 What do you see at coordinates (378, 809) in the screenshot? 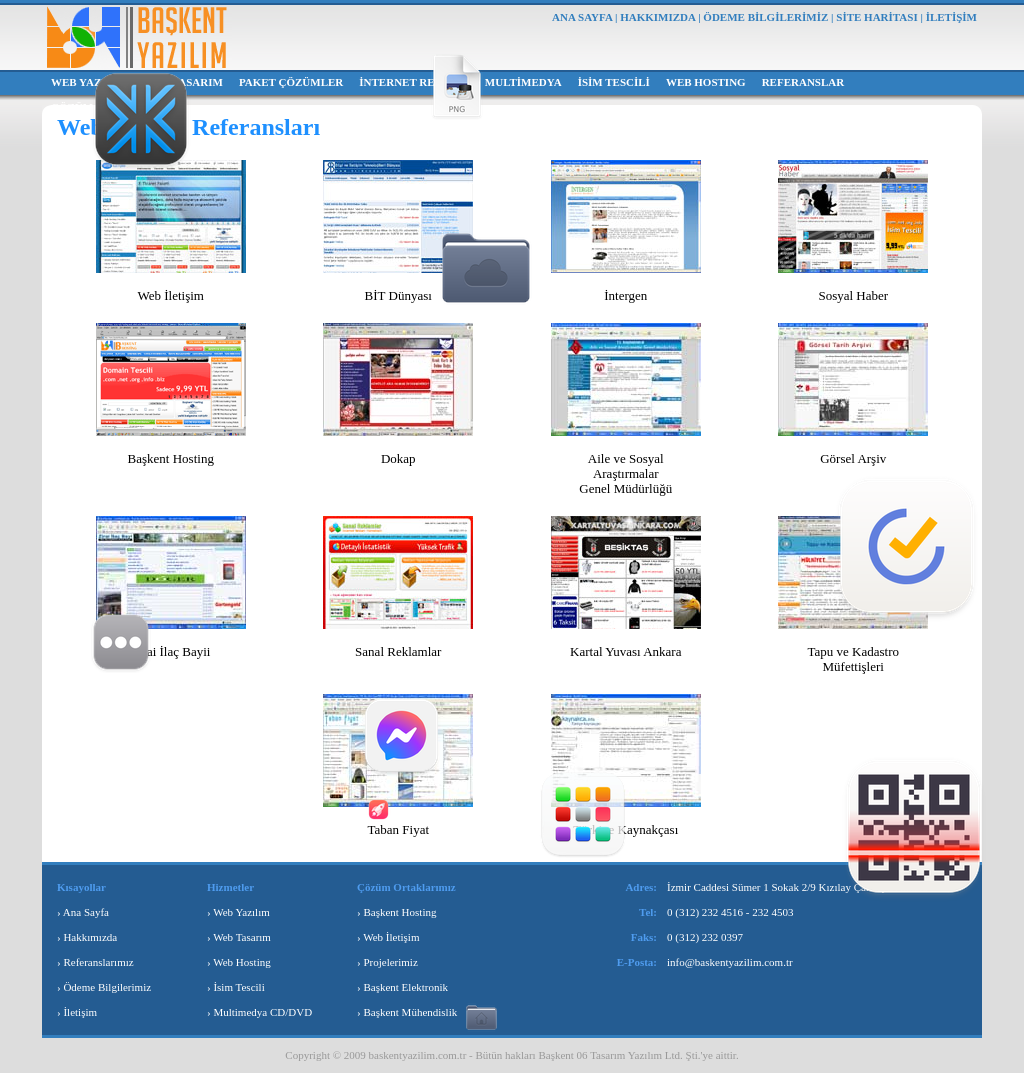
I see `open the games app` at bounding box center [378, 809].